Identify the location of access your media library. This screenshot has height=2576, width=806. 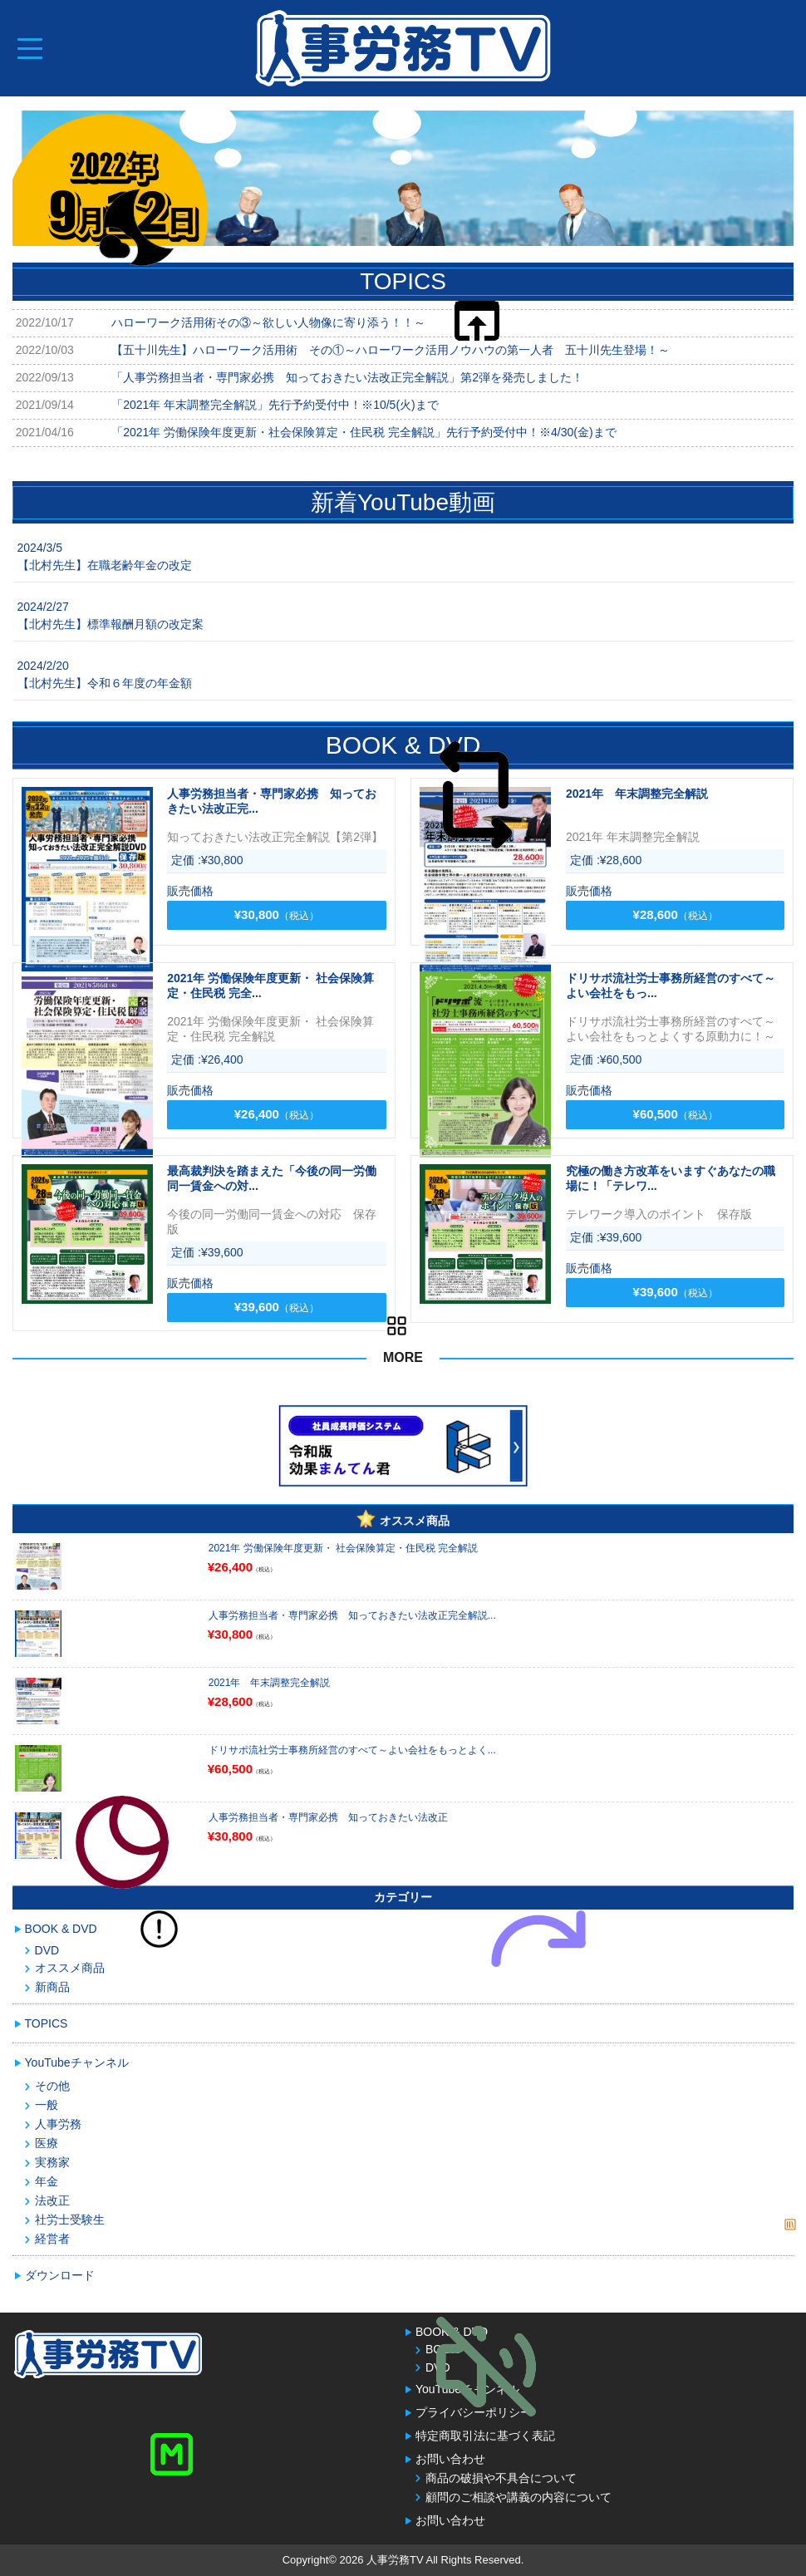
(790, 2225).